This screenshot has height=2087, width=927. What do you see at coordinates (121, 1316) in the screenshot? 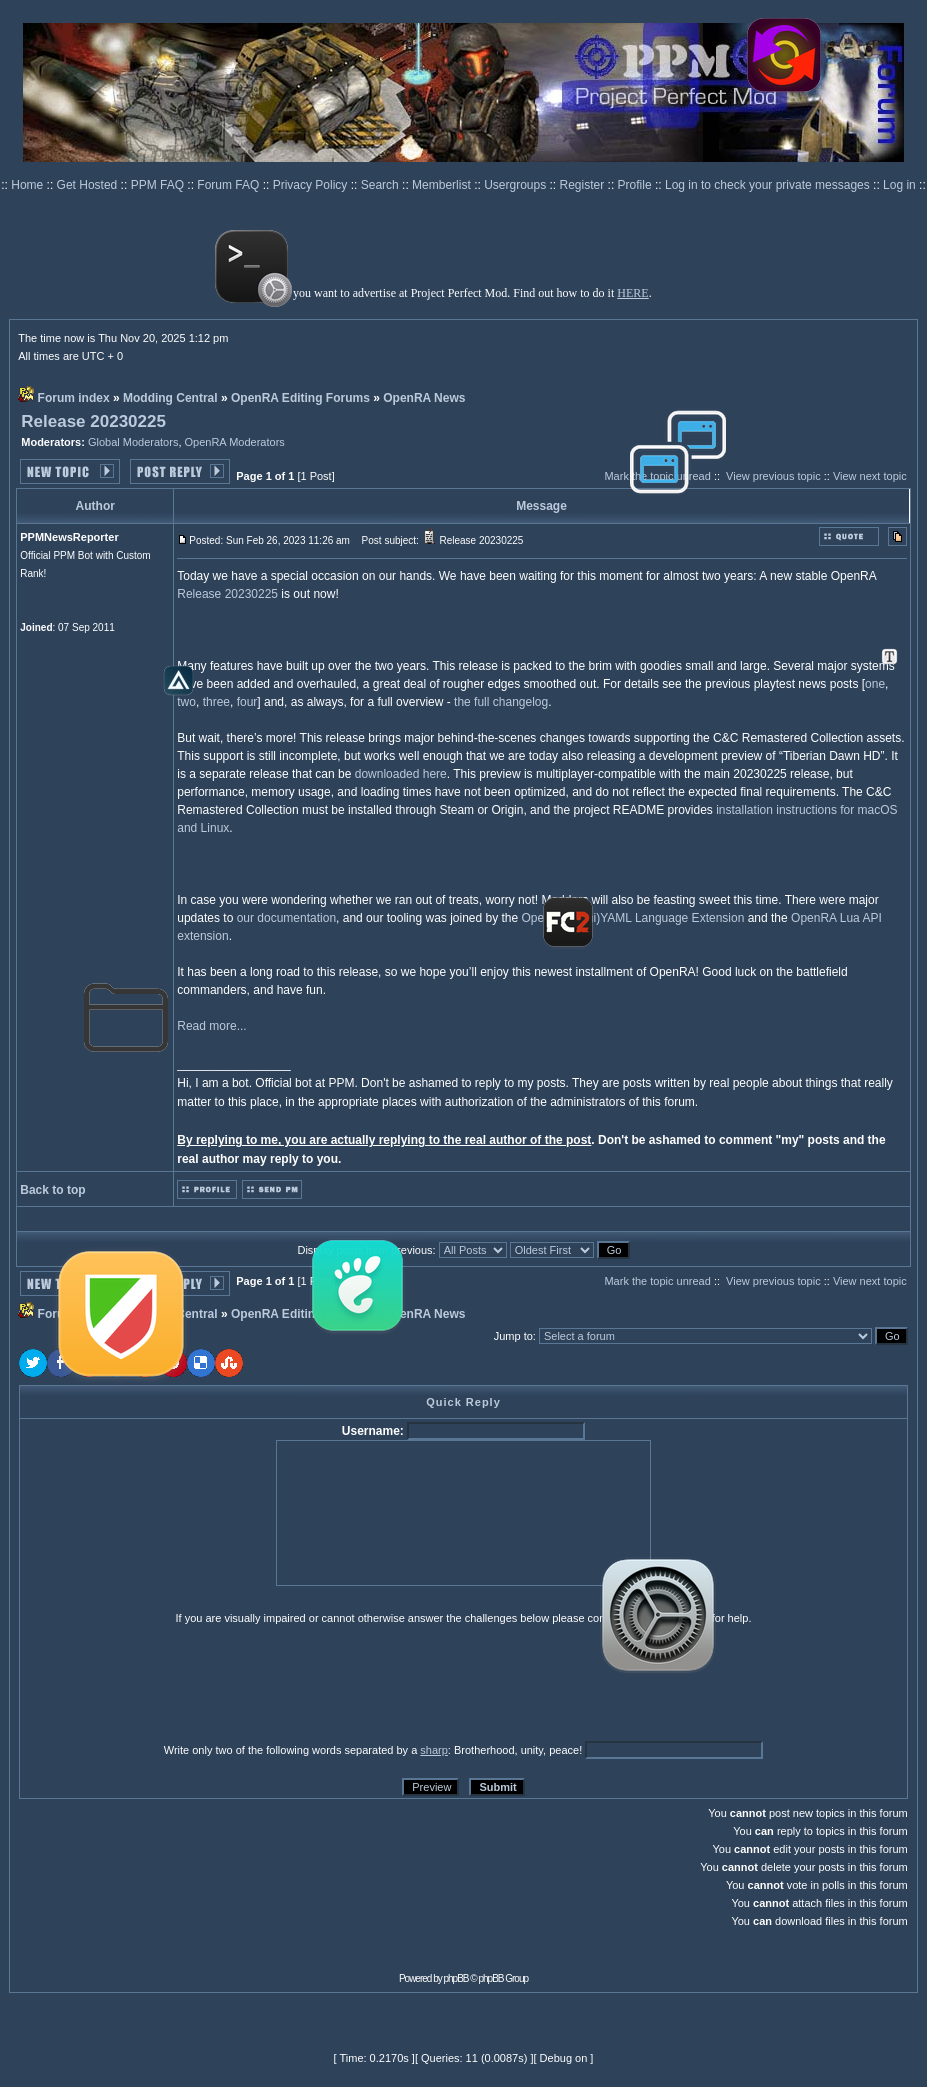
I see `open gufw firewall settings` at bounding box center [121, 1316].